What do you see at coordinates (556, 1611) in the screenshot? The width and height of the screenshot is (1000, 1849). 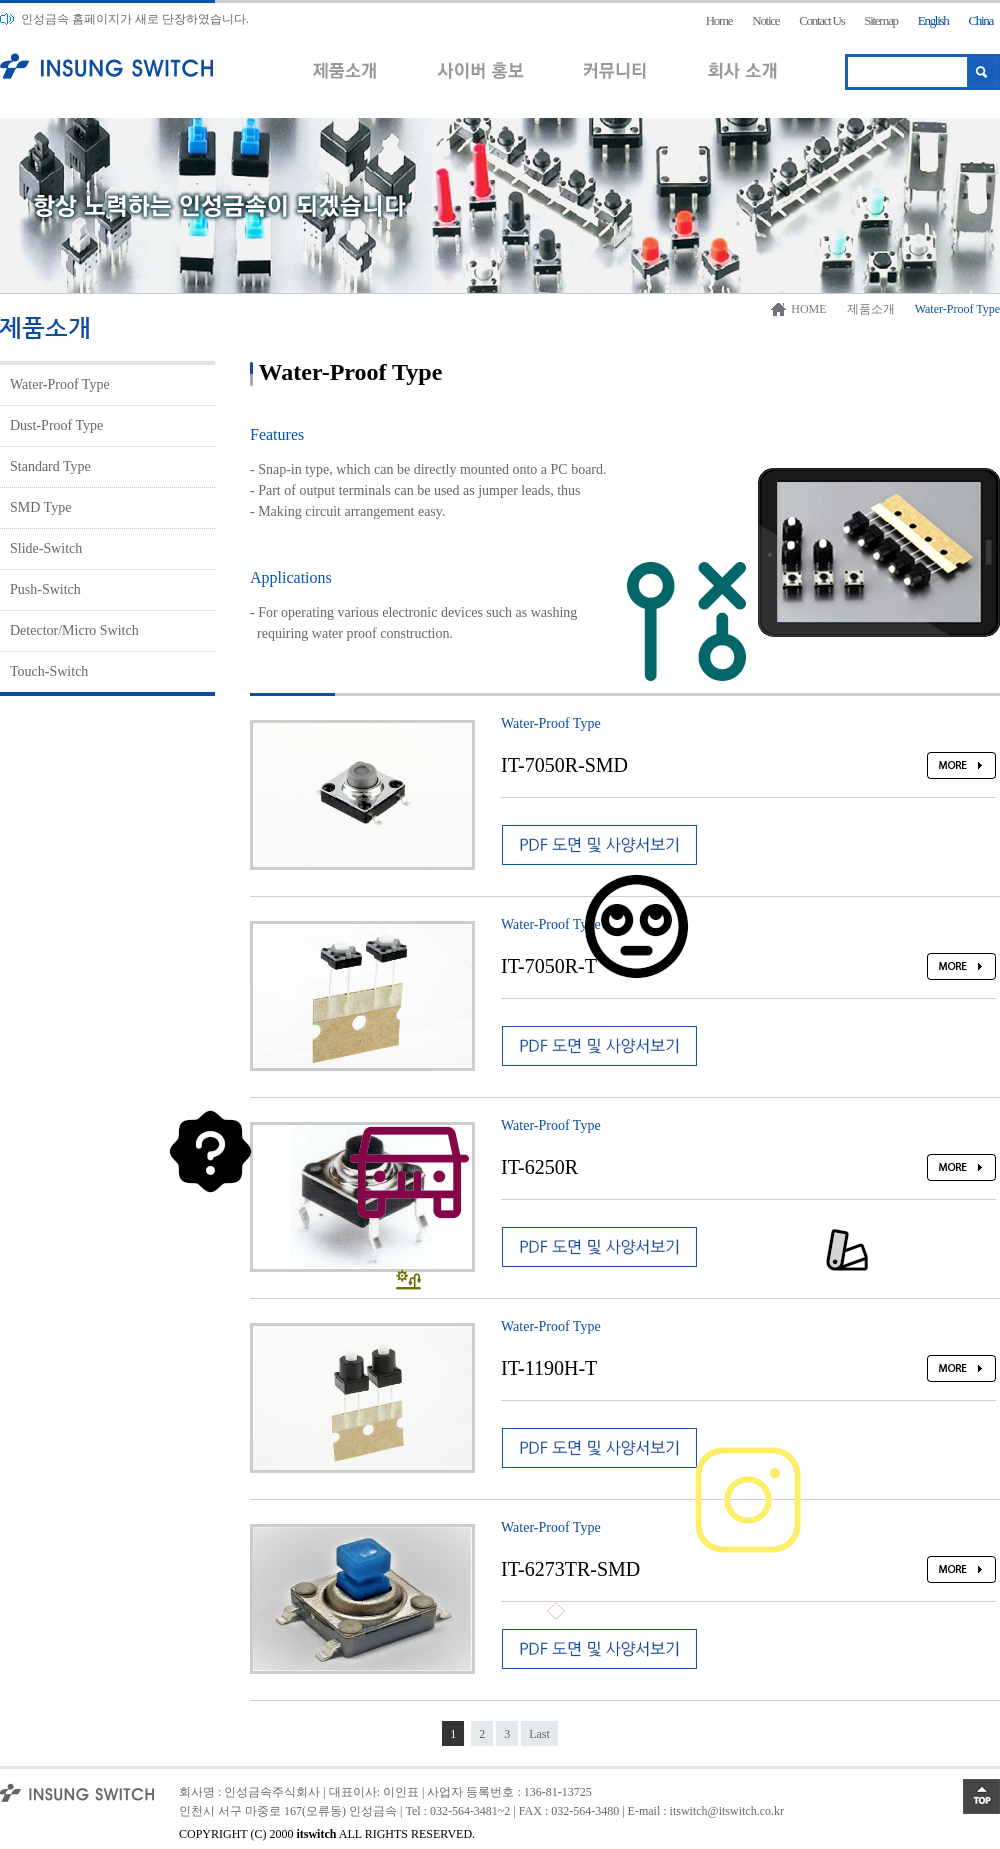 I see `indicates premium or exclusive content` at bounding box center [556, 1611].